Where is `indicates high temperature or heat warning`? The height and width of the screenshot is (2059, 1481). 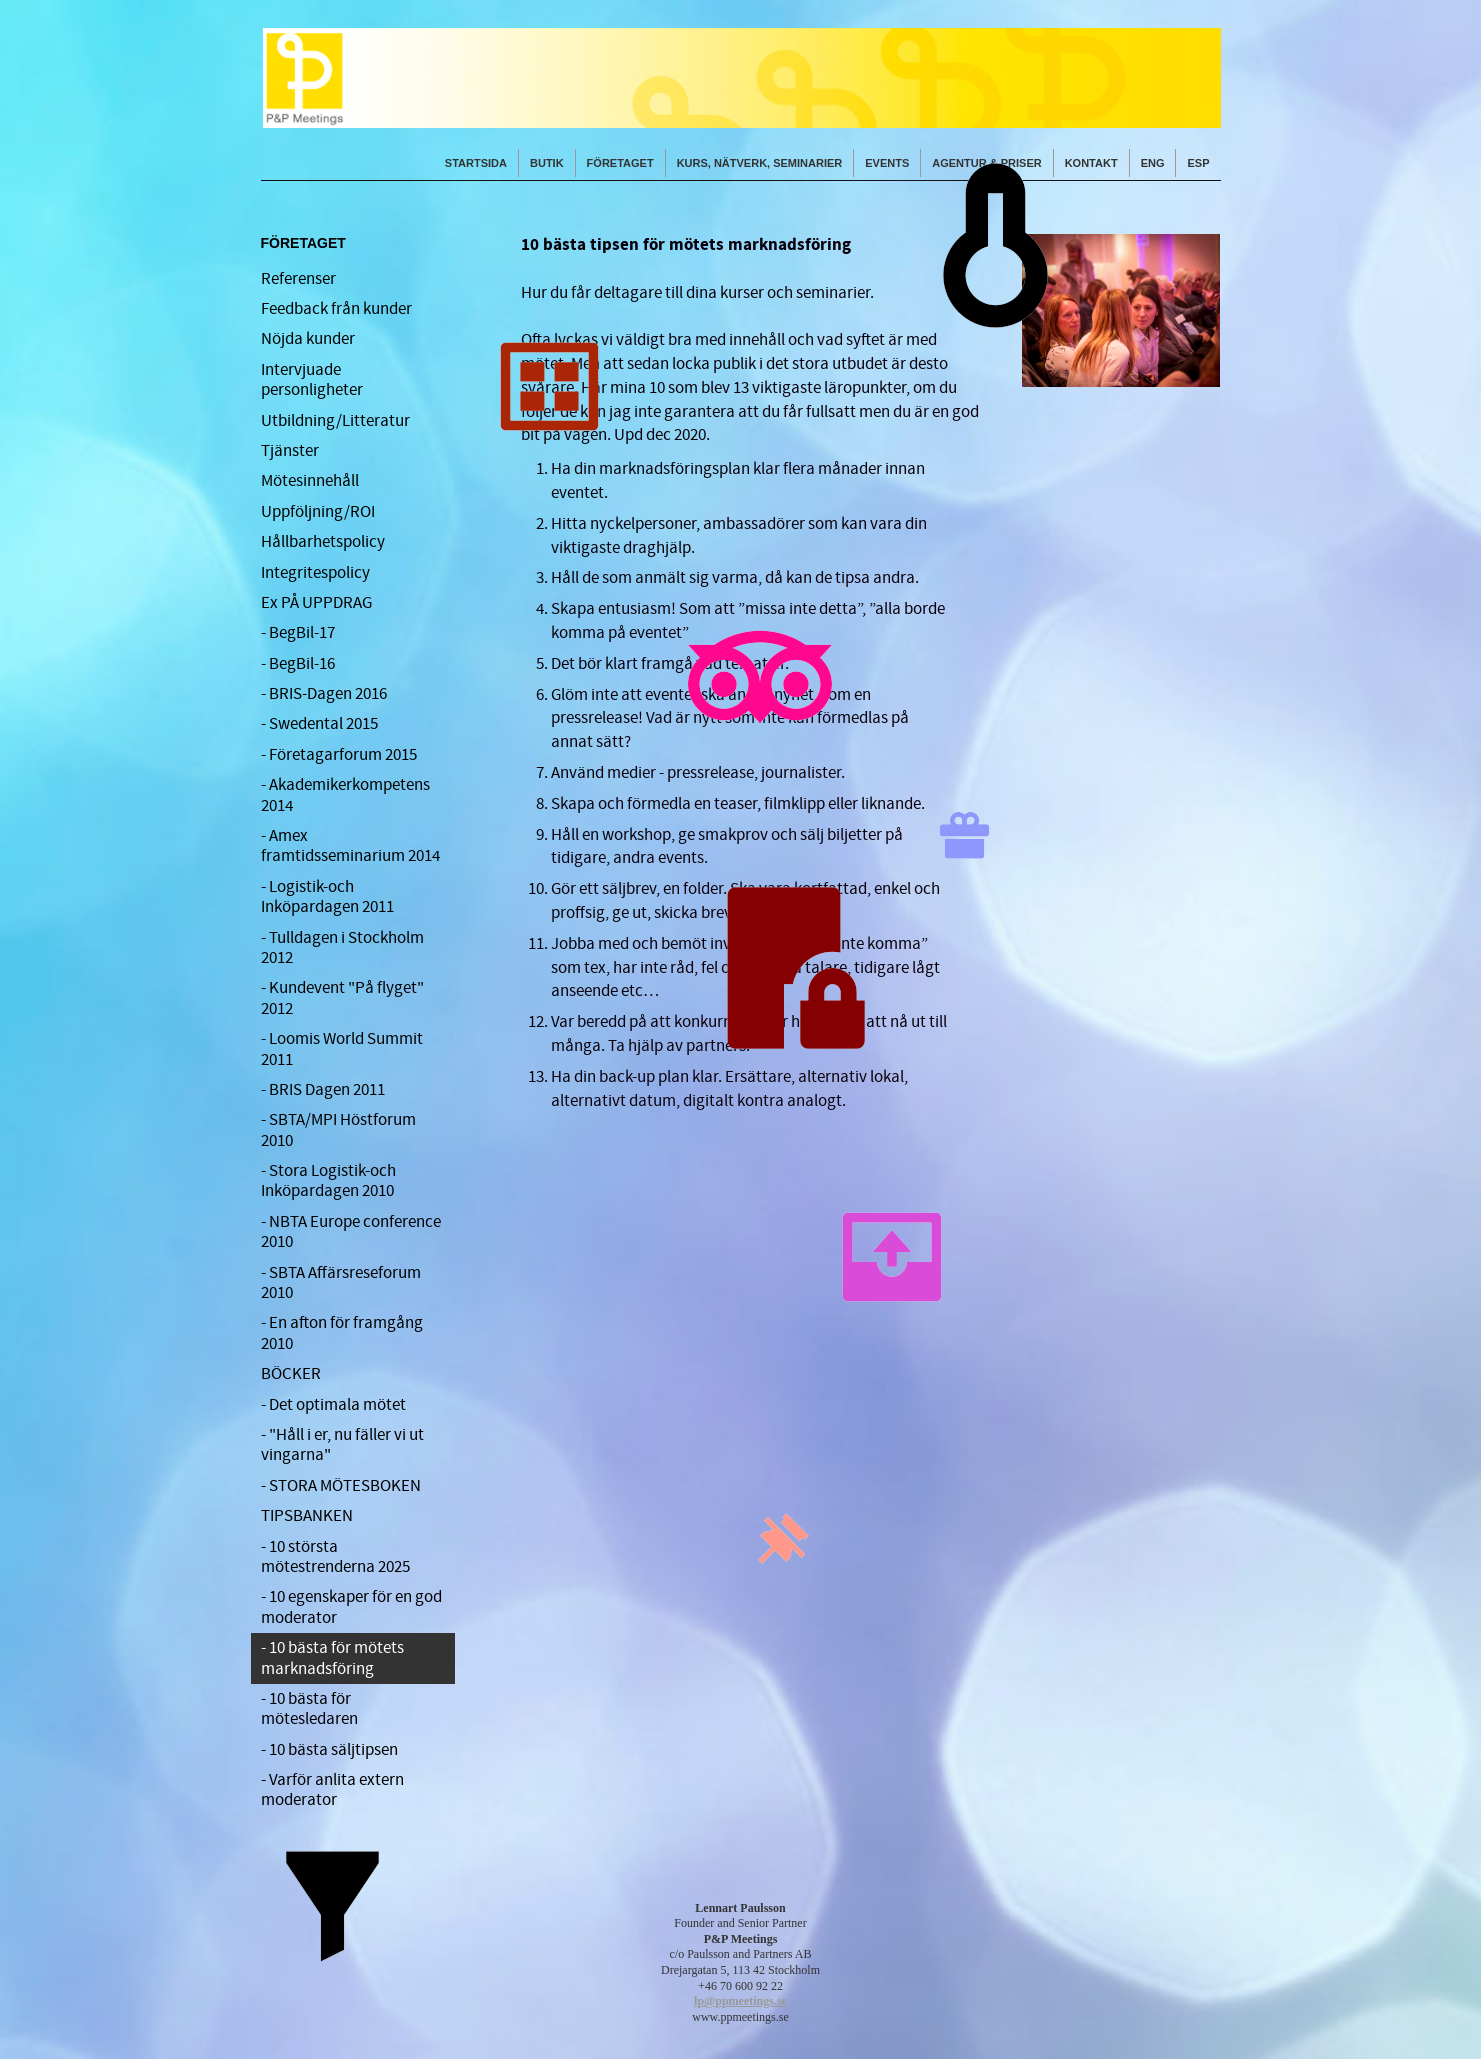
indicates high temperature or heat warning is located at coordinates (995, 245).